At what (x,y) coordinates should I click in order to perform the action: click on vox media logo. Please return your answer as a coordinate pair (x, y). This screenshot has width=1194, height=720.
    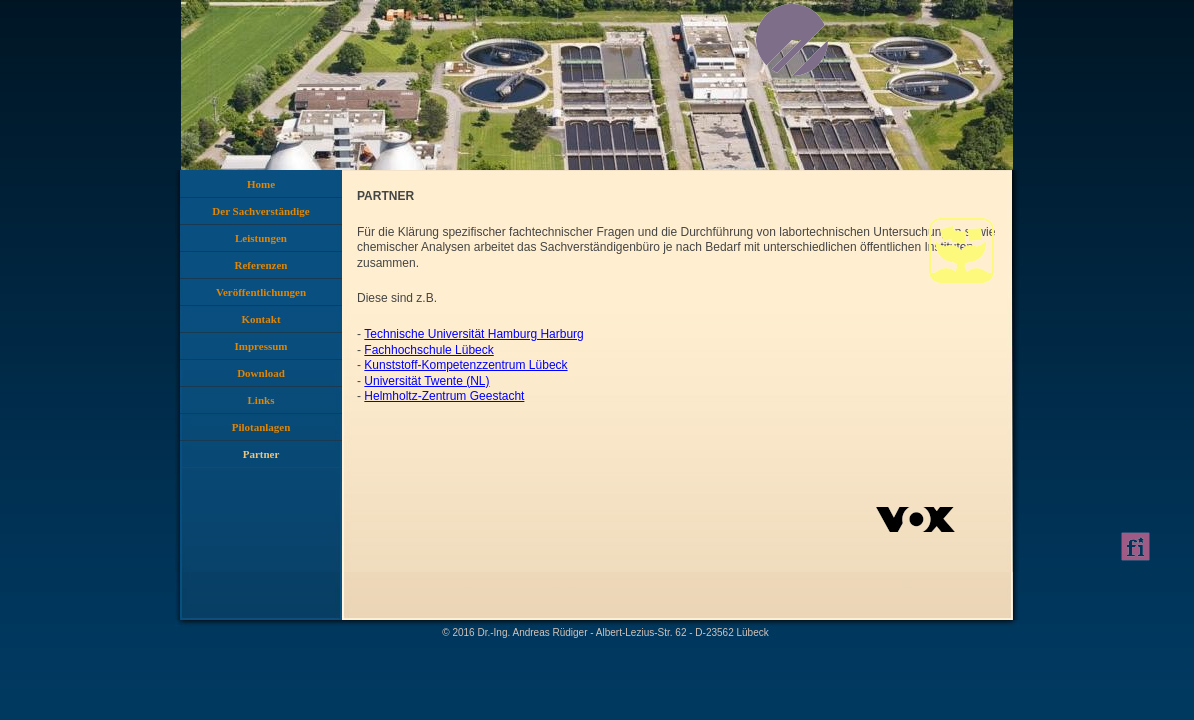
    Looking at the image, I should click on (915, 519).